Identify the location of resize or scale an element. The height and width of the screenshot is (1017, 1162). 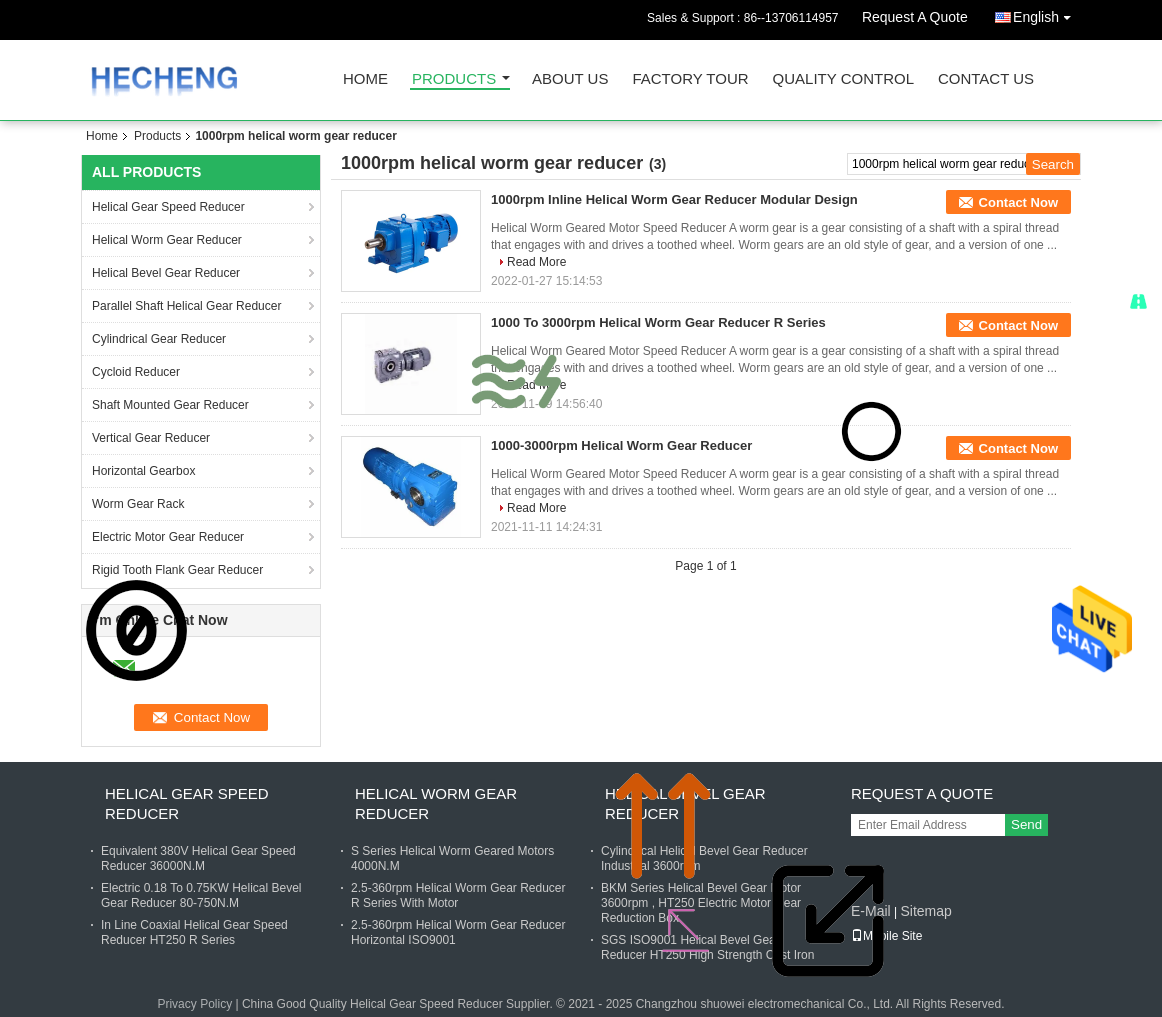
(828, 921).